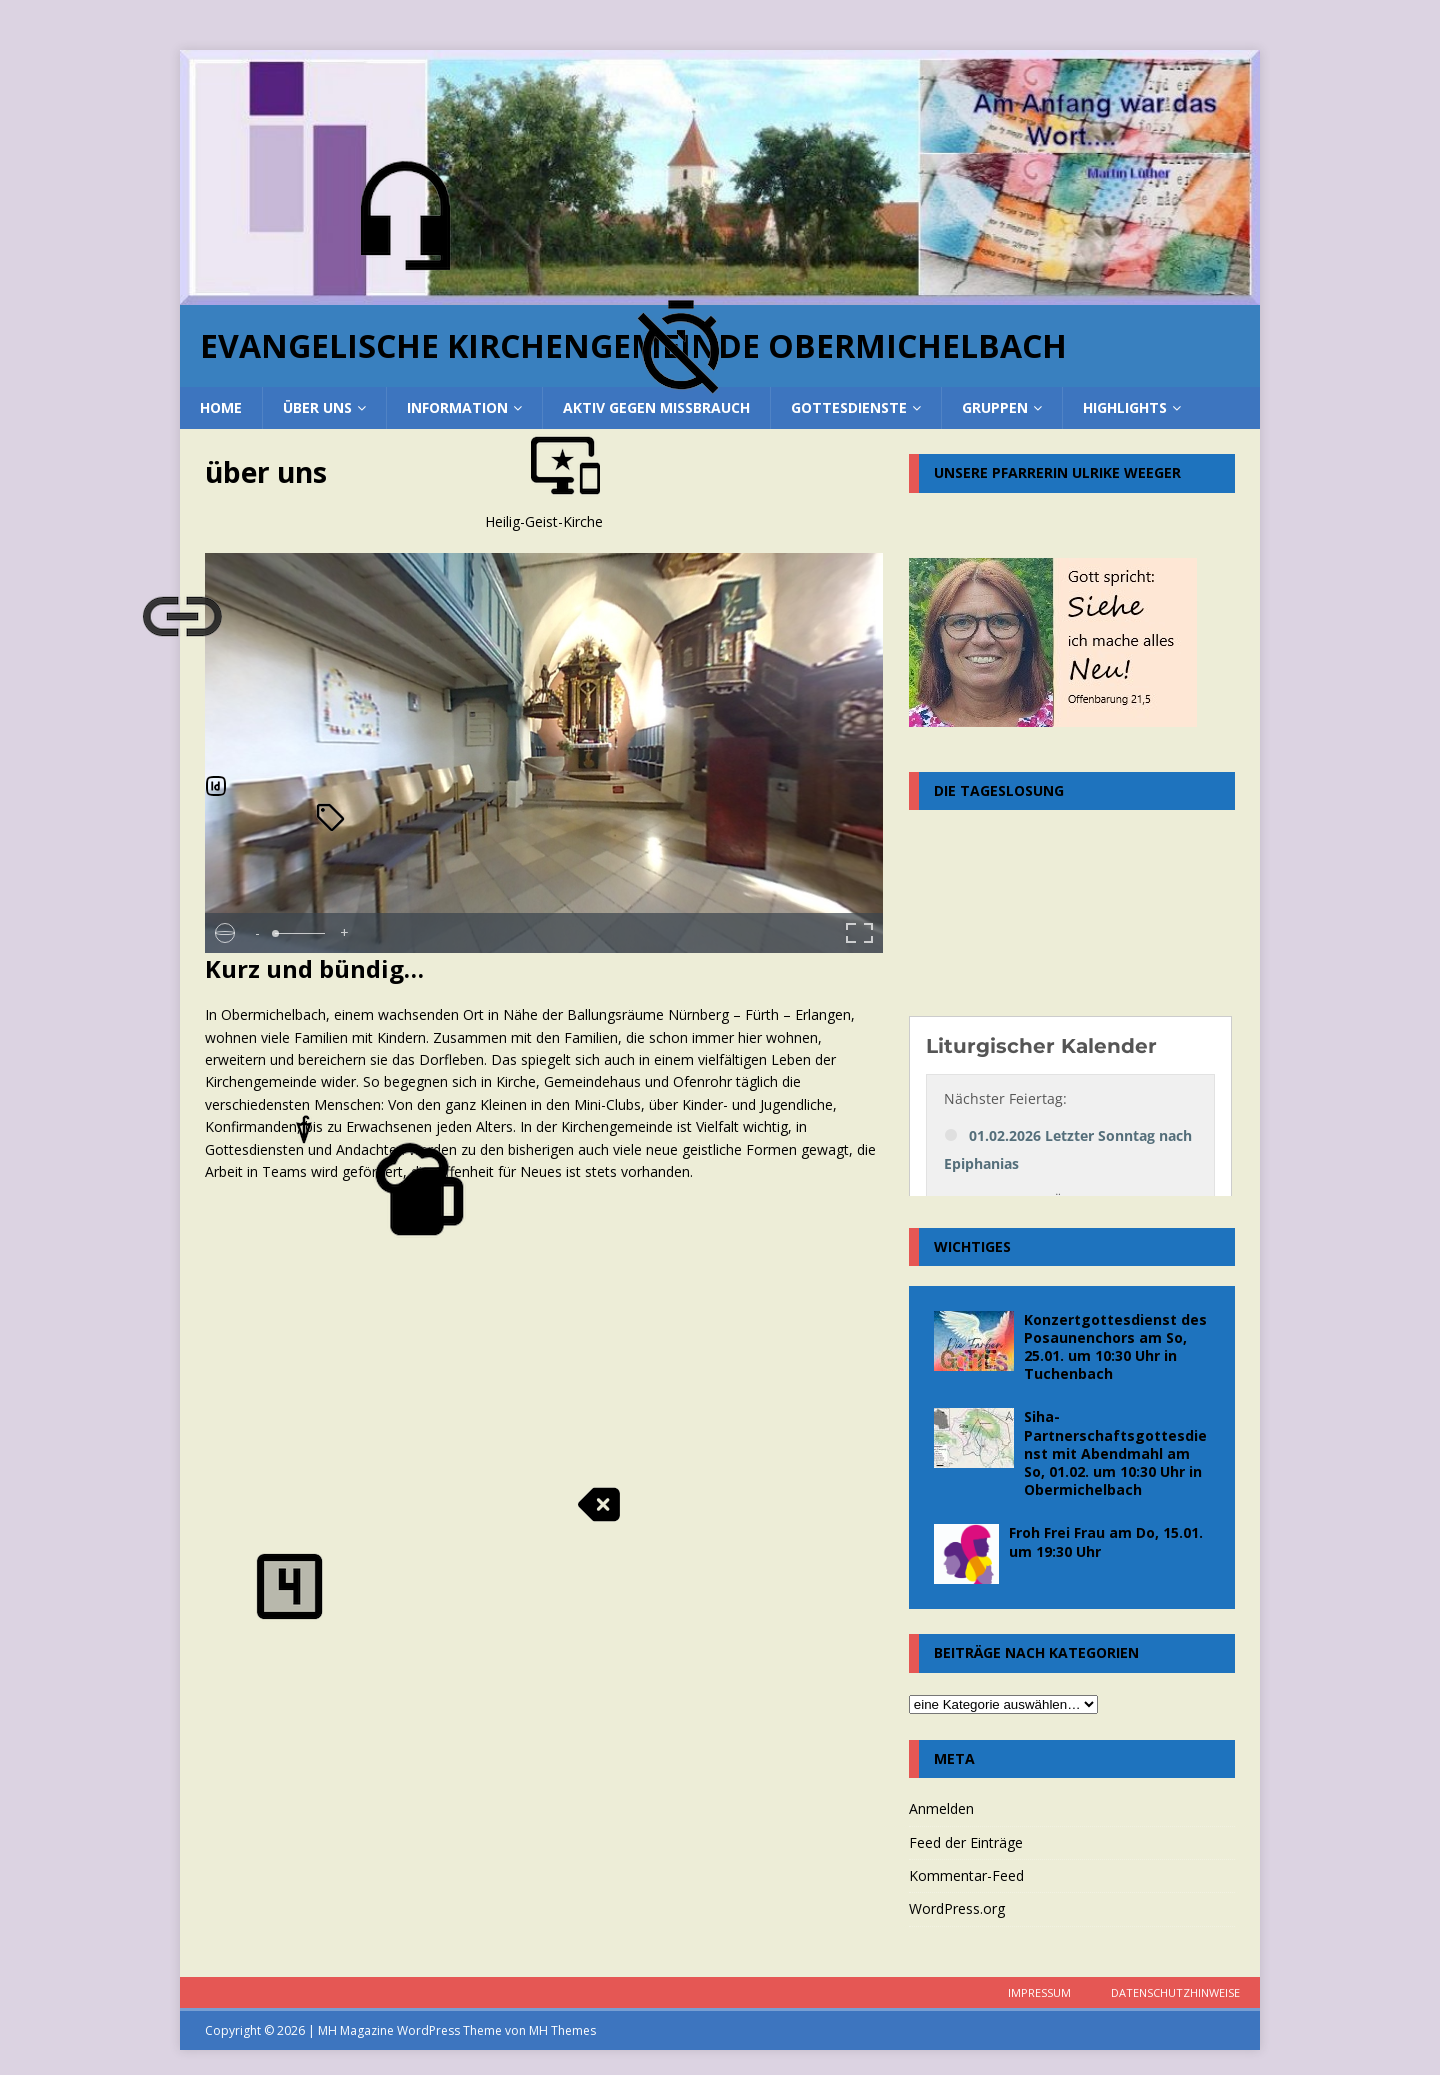  I want to click on view important or starred devices, so click(565, 465).